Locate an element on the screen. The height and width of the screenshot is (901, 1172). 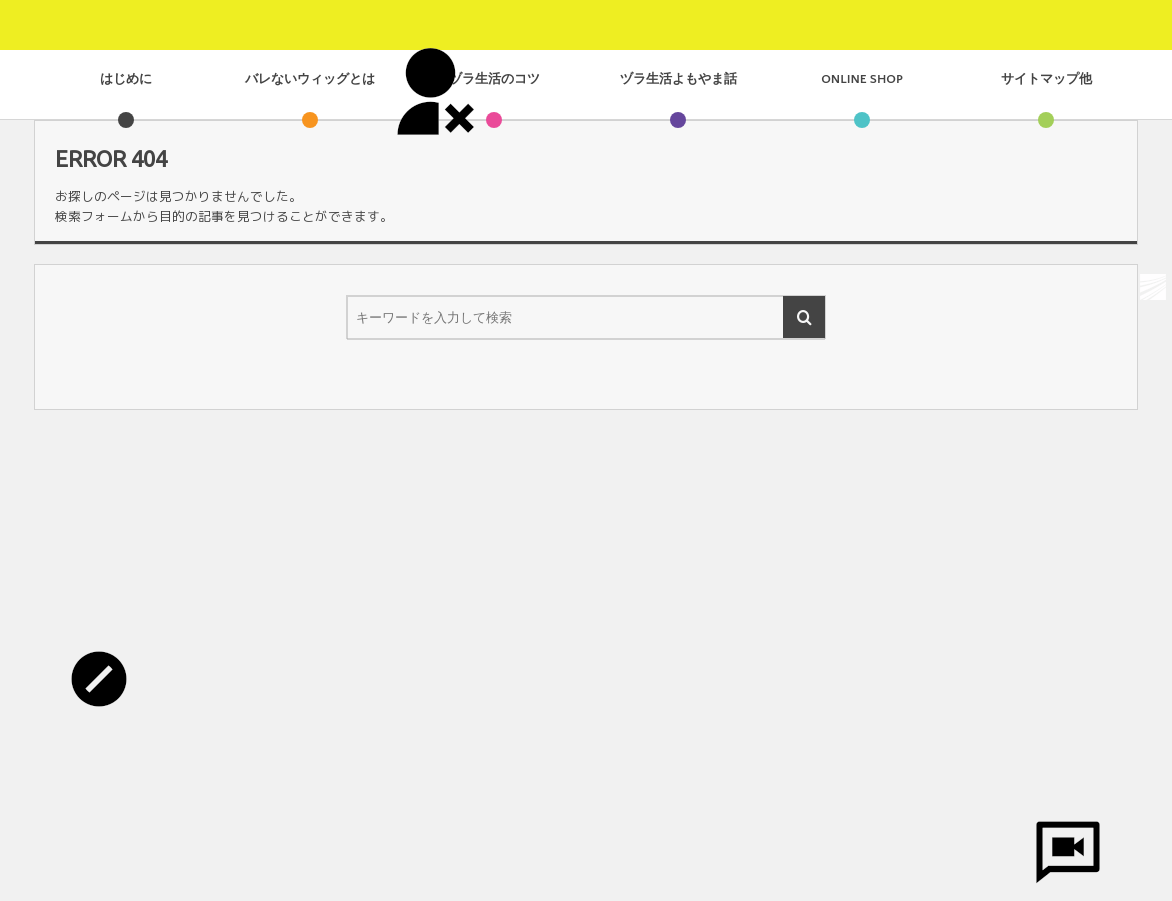
indicates a blocked or prohibited action is located at coordinates (99, 679).